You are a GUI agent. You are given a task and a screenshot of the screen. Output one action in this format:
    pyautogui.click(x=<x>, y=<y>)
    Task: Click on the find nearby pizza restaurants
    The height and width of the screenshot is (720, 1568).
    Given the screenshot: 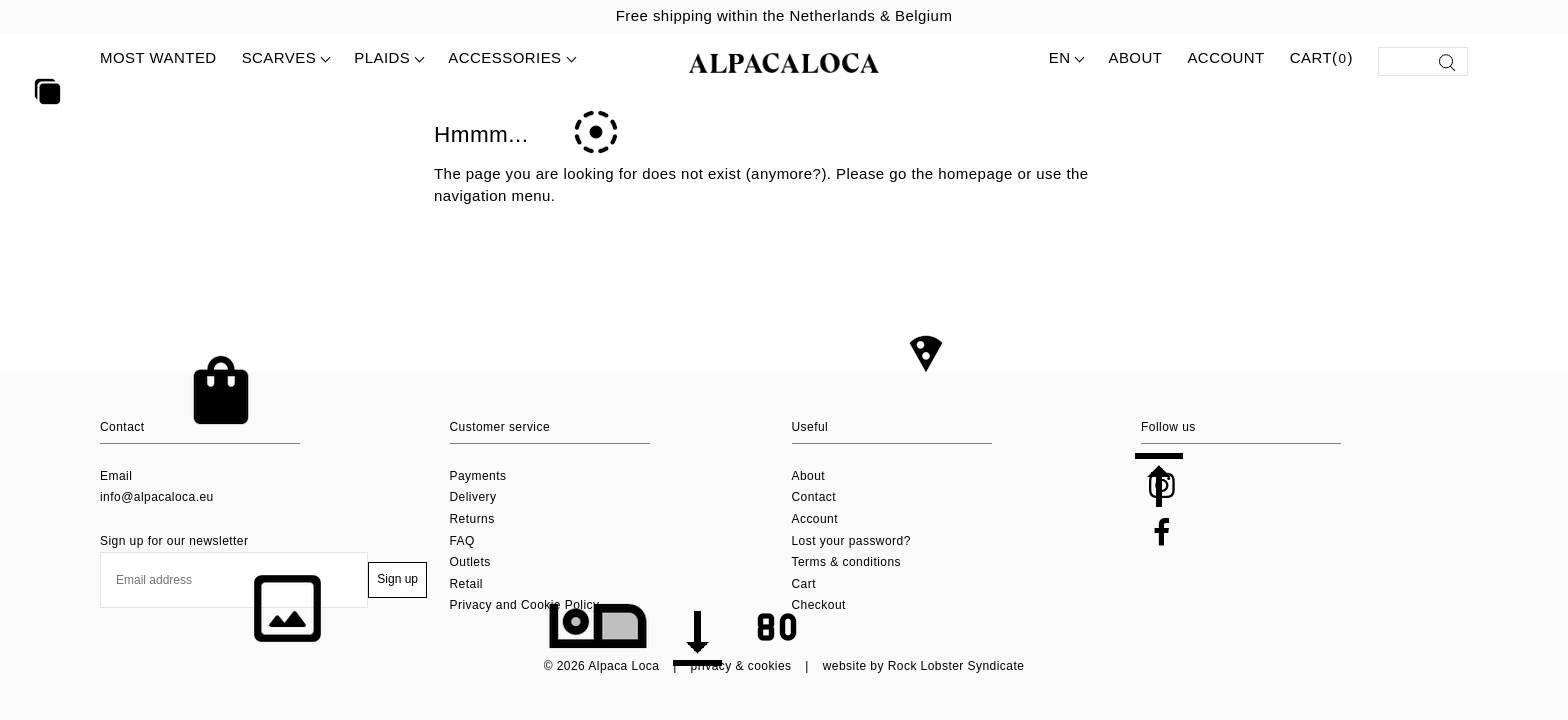 What is the action you would take?
    pyautogui.click(x=926, y=354)
    